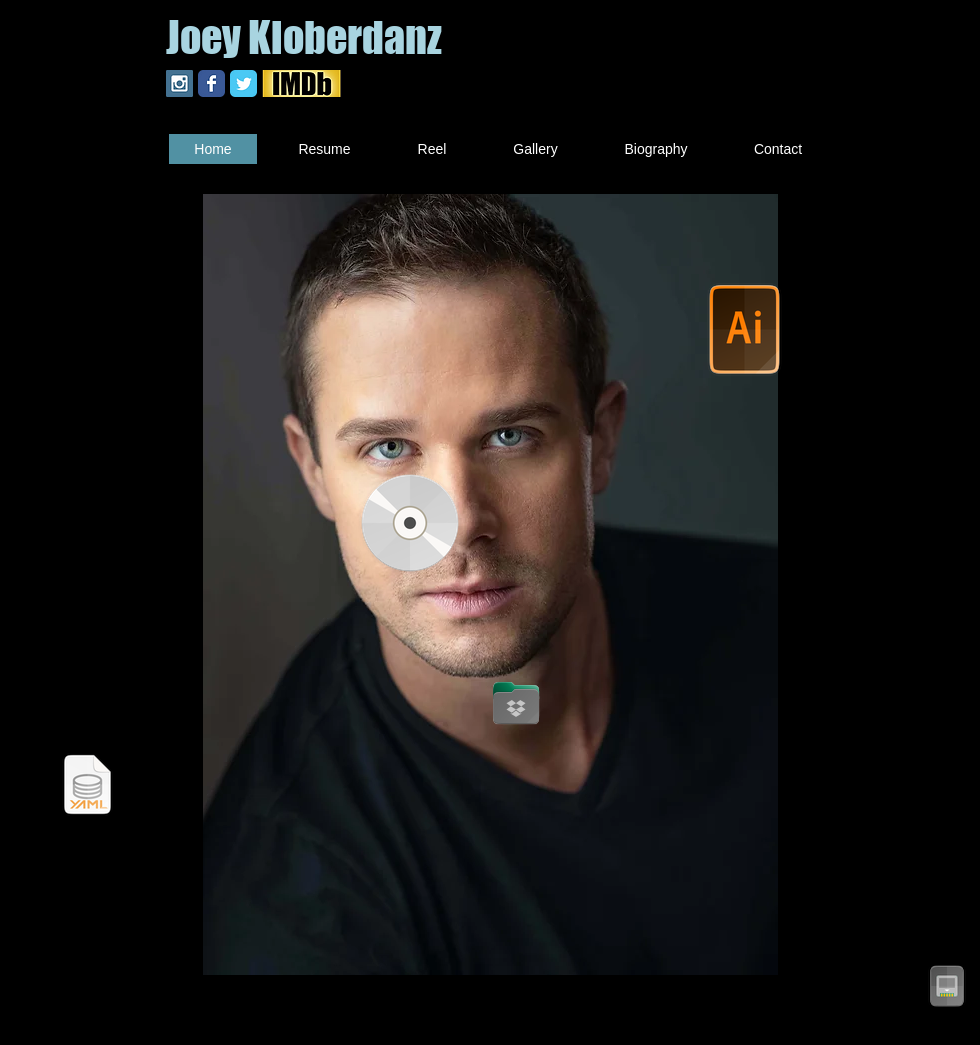 The width and height of the screenshot is (980, 1045). What do you see at coordinates (947, 986) in the screenshot?
I see `gameboy rom file type indicator` at bounding box center [947, 986].